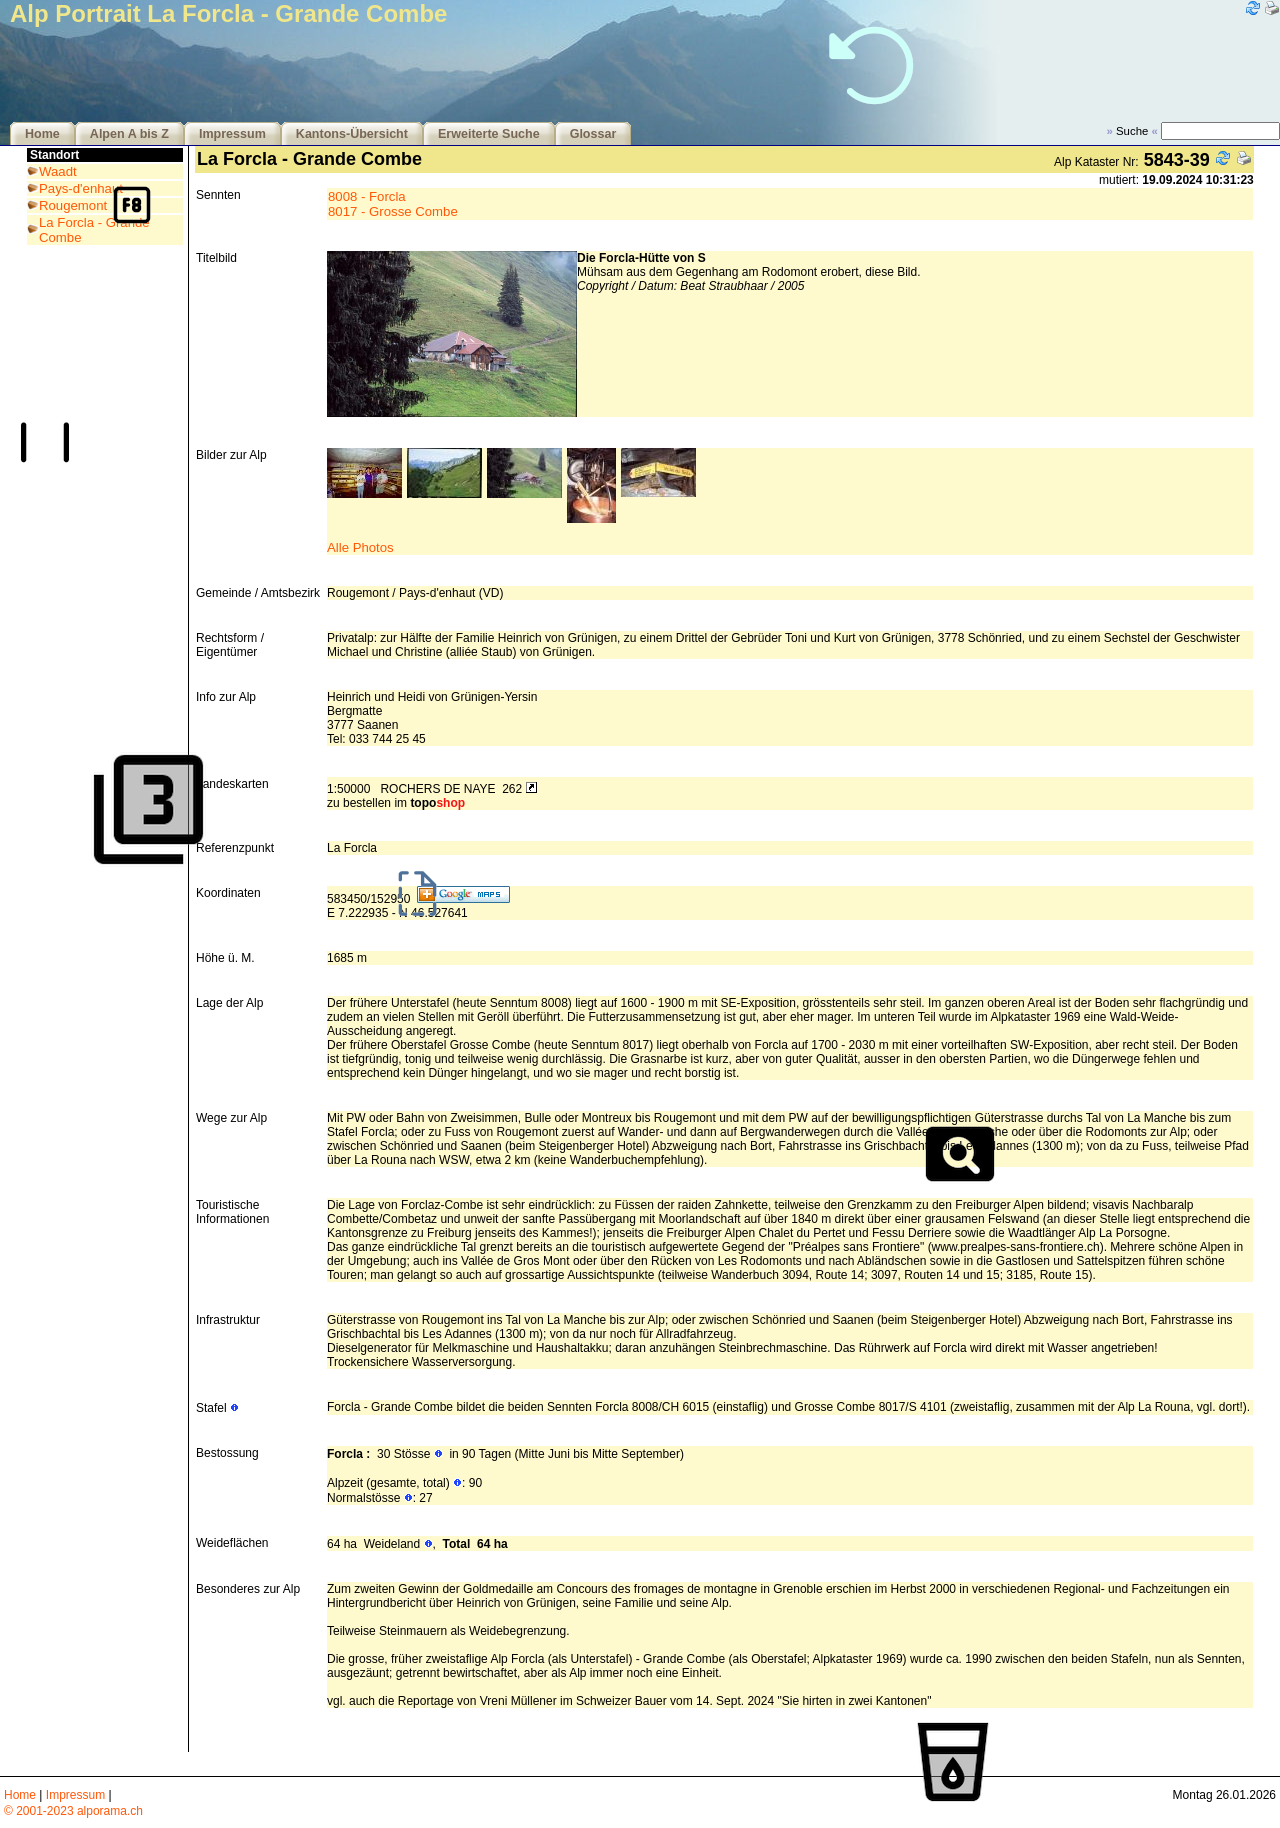 The image size is (1280, 1828). What do you see at coordinates (417, 893) in the screenshot?
I see `indicates a draft or incomplete file` at bounding box center [417, 893].